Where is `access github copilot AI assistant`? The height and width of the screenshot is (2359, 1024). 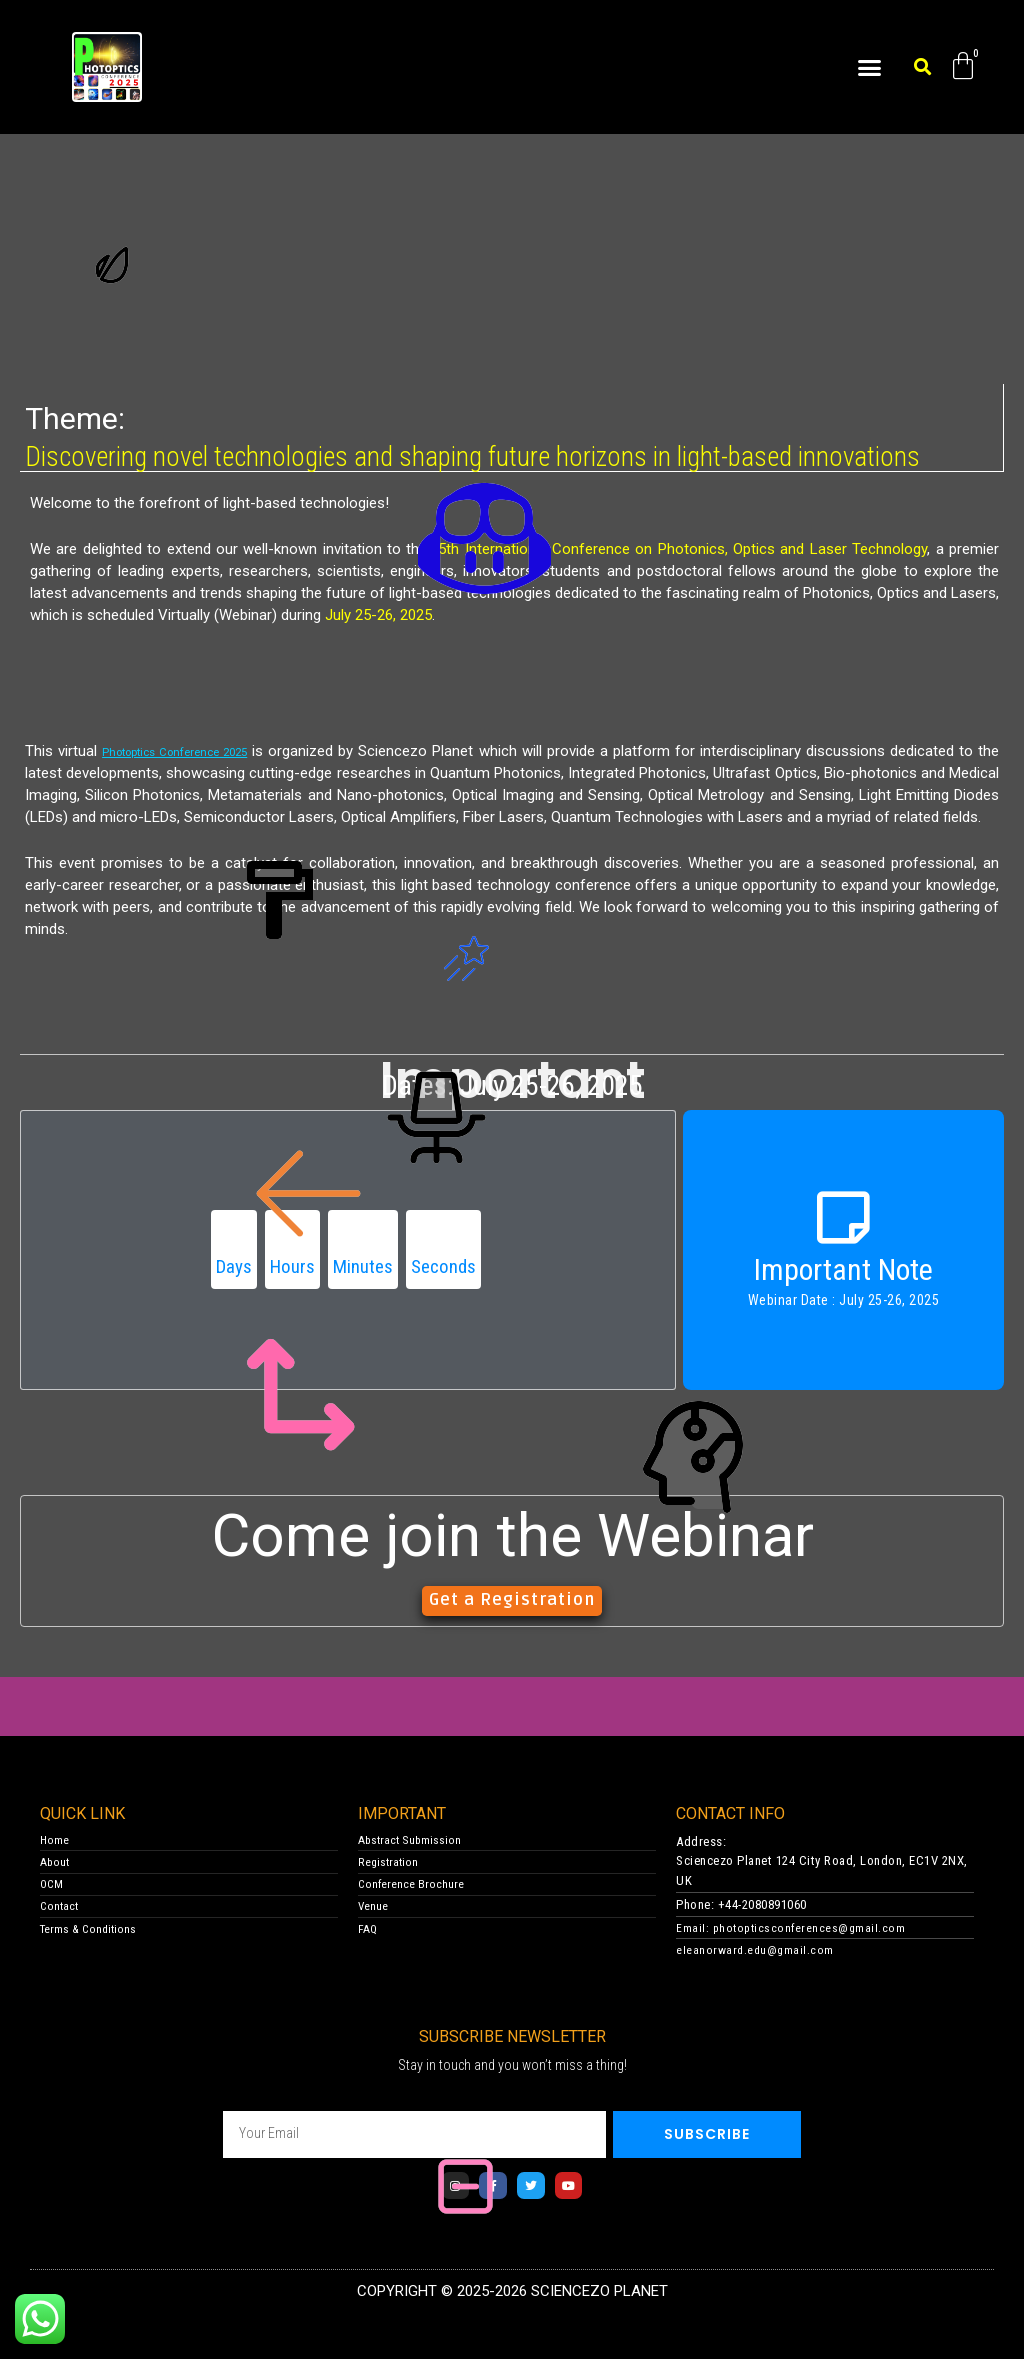
access github copilot AI assistant is located at coordinates (484, 538).